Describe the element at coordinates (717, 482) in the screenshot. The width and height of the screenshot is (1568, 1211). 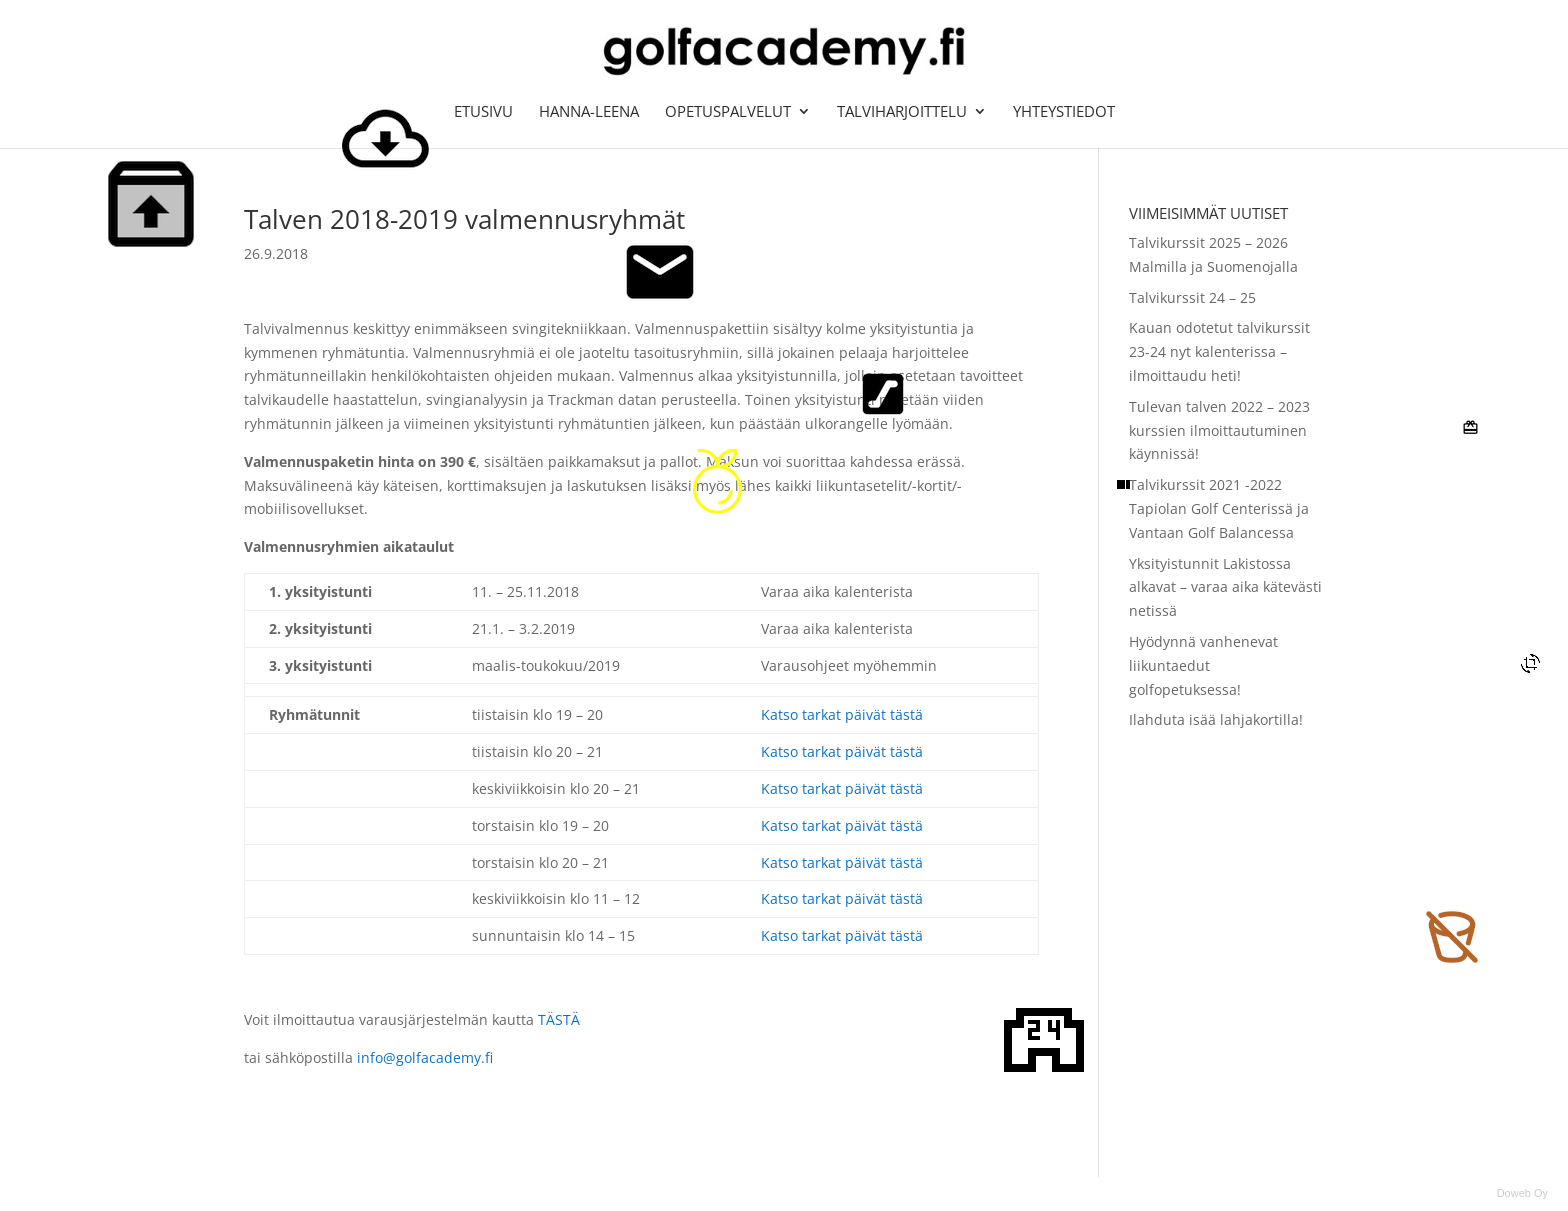
I see `indicates citrus or orange flavor option` at that location.